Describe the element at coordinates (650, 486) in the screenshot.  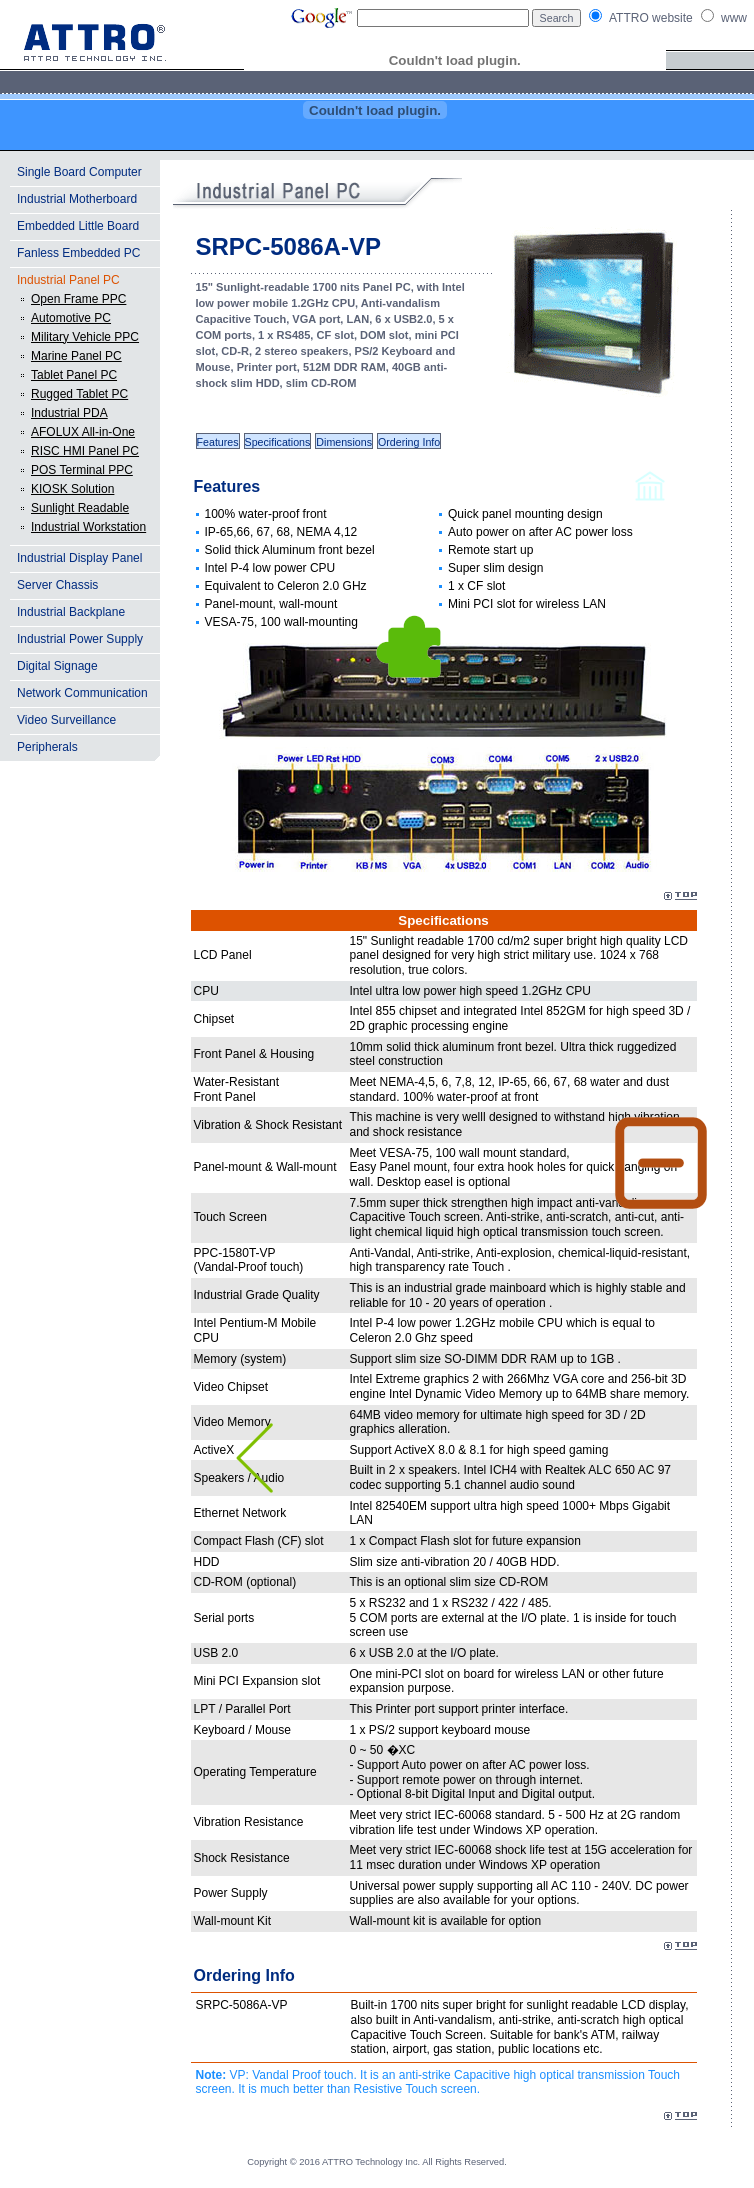
I see `access library or archives` at that location.